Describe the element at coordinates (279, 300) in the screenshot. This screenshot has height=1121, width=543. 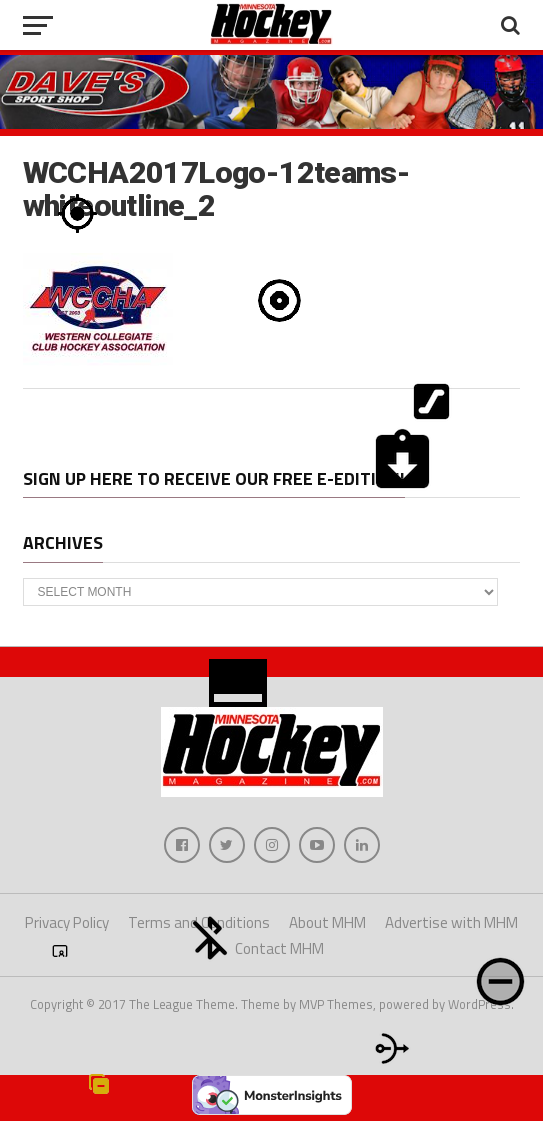
I see `access music albums or library` at that location.